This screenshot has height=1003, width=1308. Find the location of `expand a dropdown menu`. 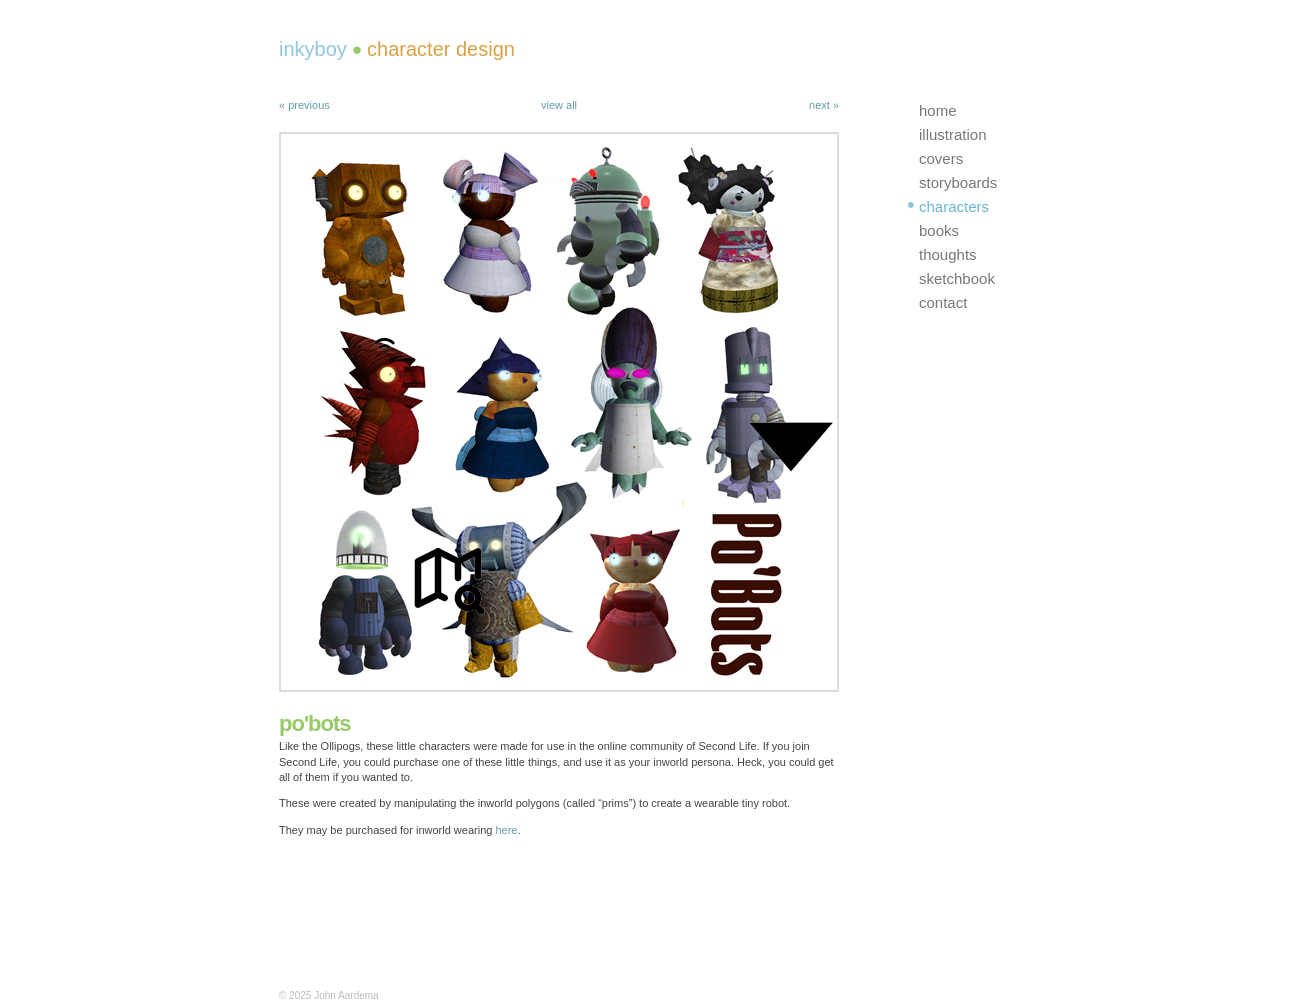

expand a dropdown menu is located at coordinates (791, 447).